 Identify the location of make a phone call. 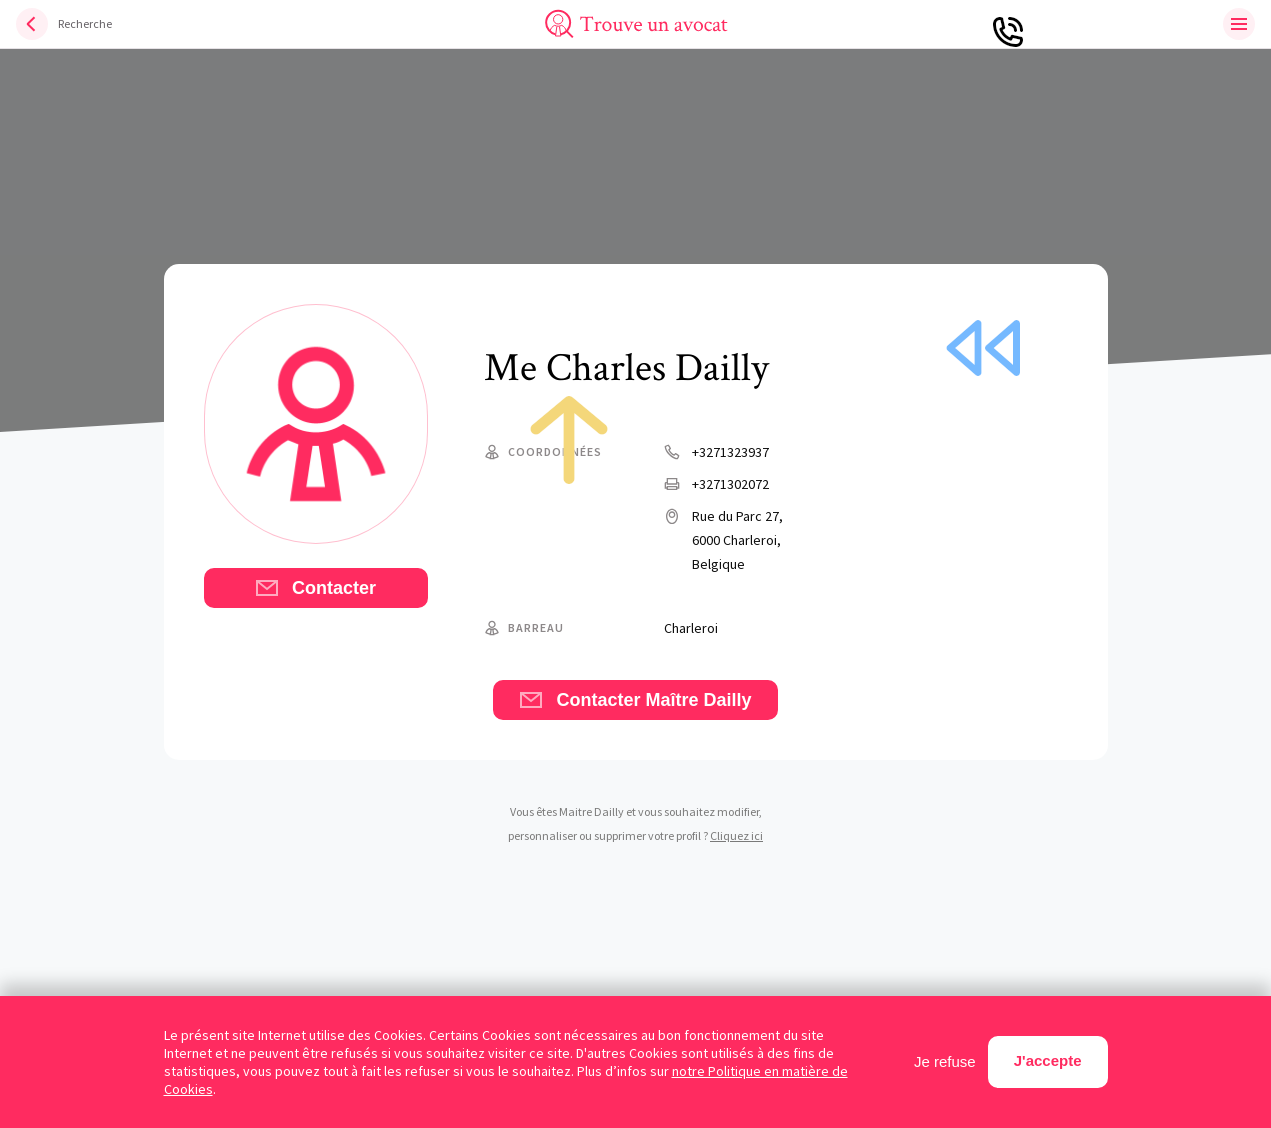
(1008, 32).